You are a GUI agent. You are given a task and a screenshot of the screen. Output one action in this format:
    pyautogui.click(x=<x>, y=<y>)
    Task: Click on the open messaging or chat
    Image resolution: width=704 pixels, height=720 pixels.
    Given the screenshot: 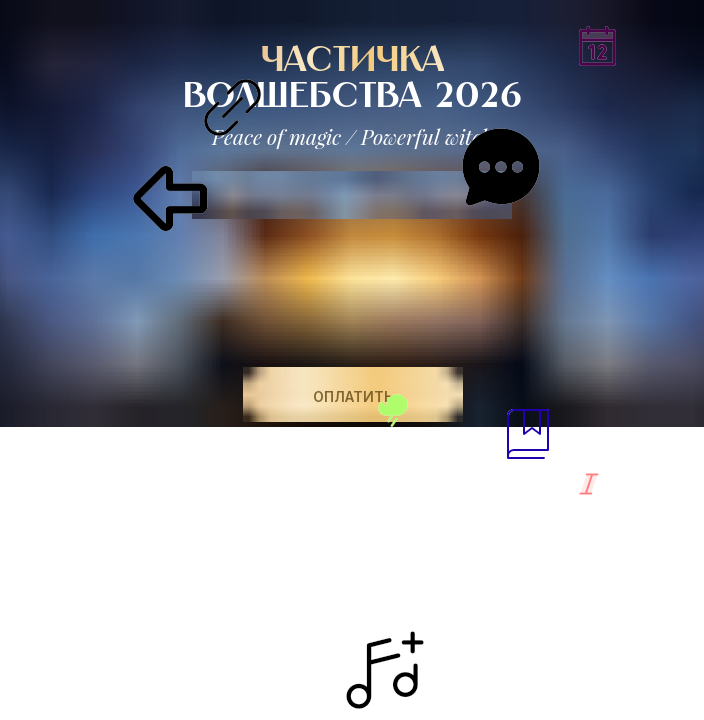 What is the action you would take?
    pyautogui.click(x=501, y=167)
    